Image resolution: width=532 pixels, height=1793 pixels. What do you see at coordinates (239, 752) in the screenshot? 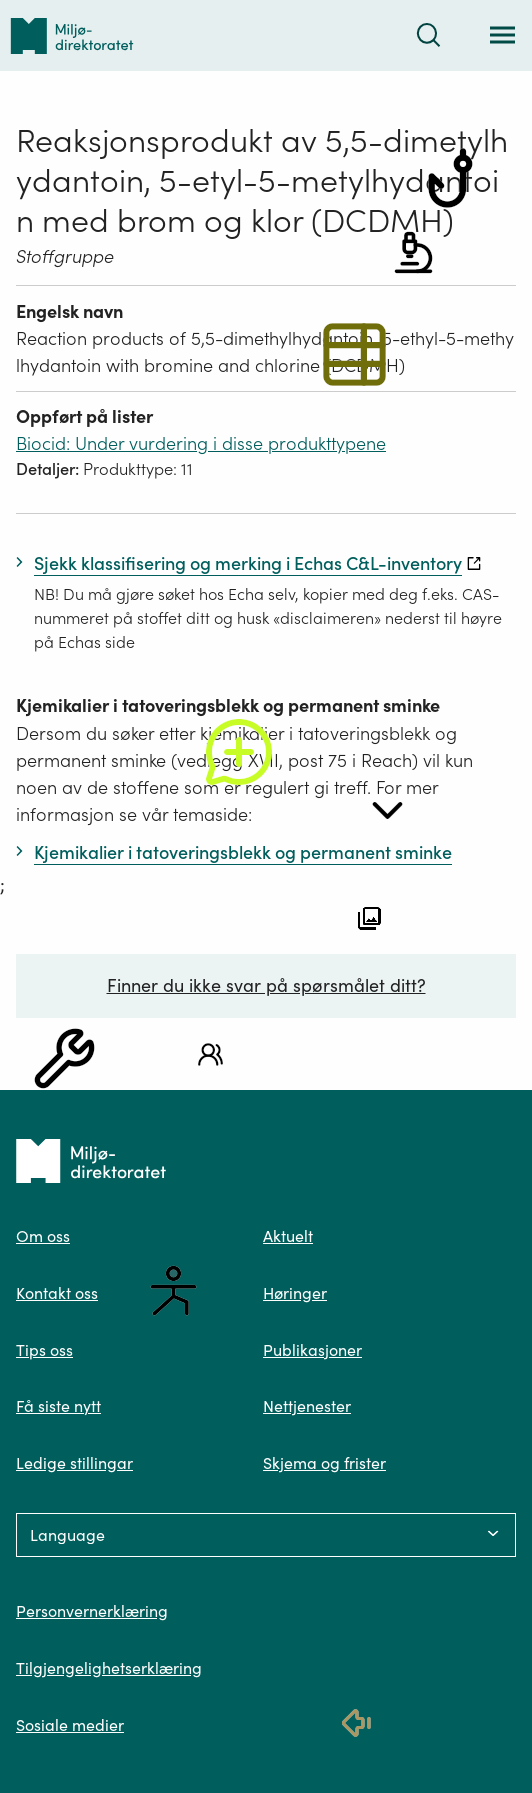
I see `start a new conversation` at bounding box center [239, 752].